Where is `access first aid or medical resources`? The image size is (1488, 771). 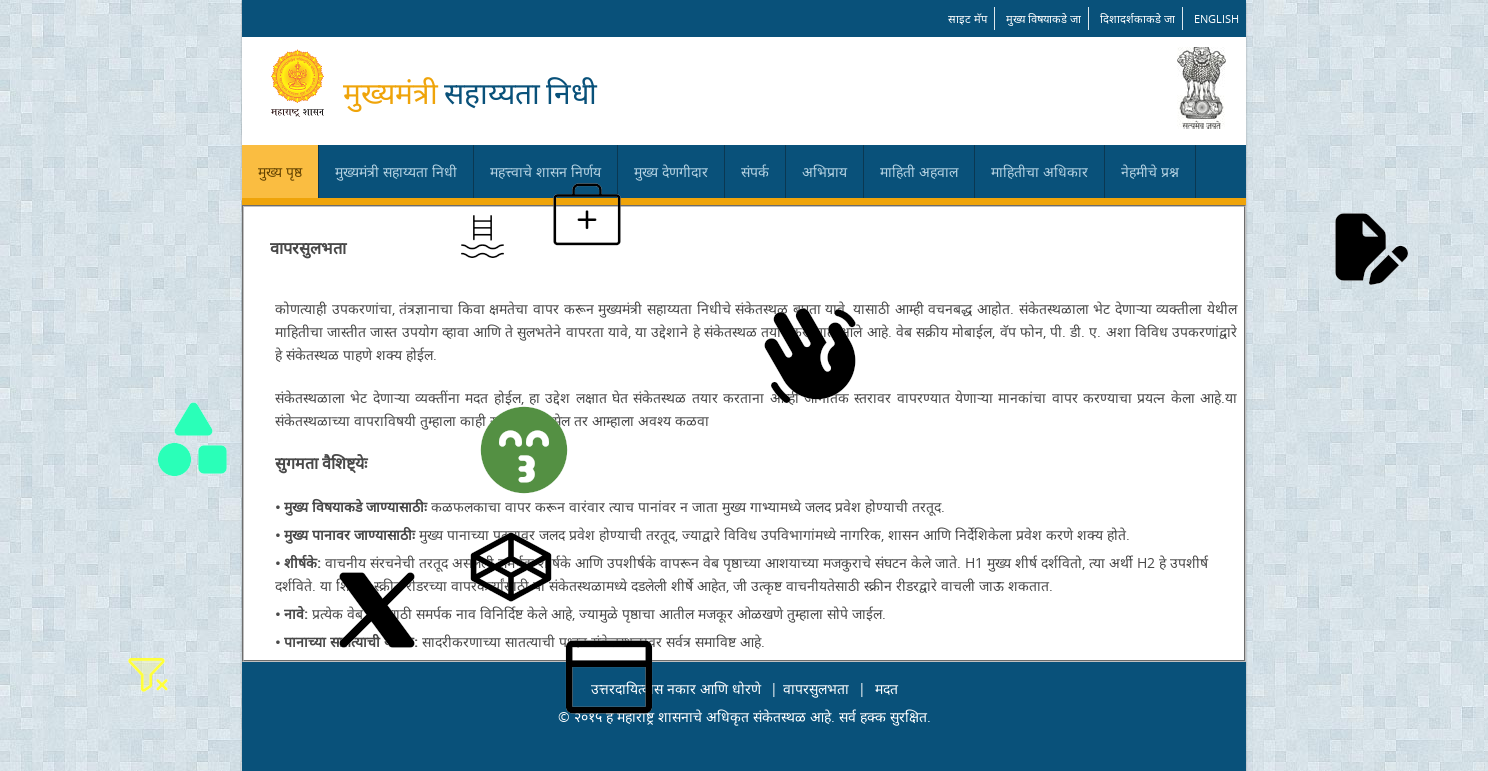 access first aid or medical resources is located at coordinates (587, 217).